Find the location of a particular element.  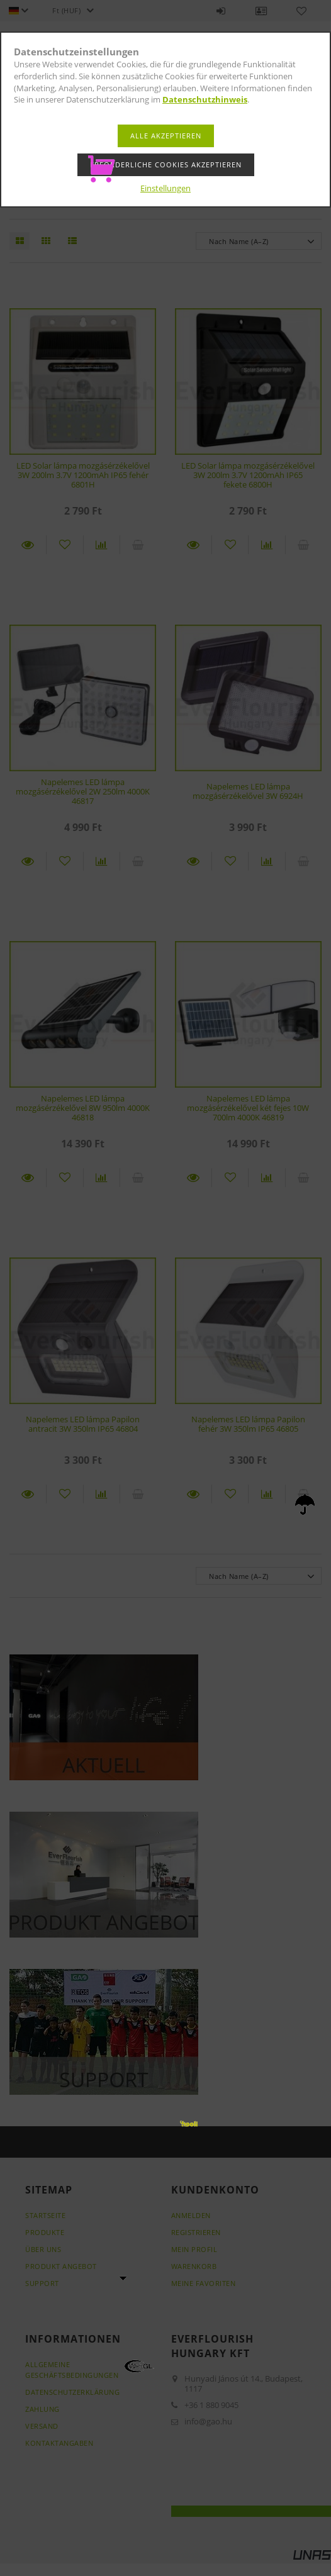

WebGL technology logo is located at coordinates (139, 2366).